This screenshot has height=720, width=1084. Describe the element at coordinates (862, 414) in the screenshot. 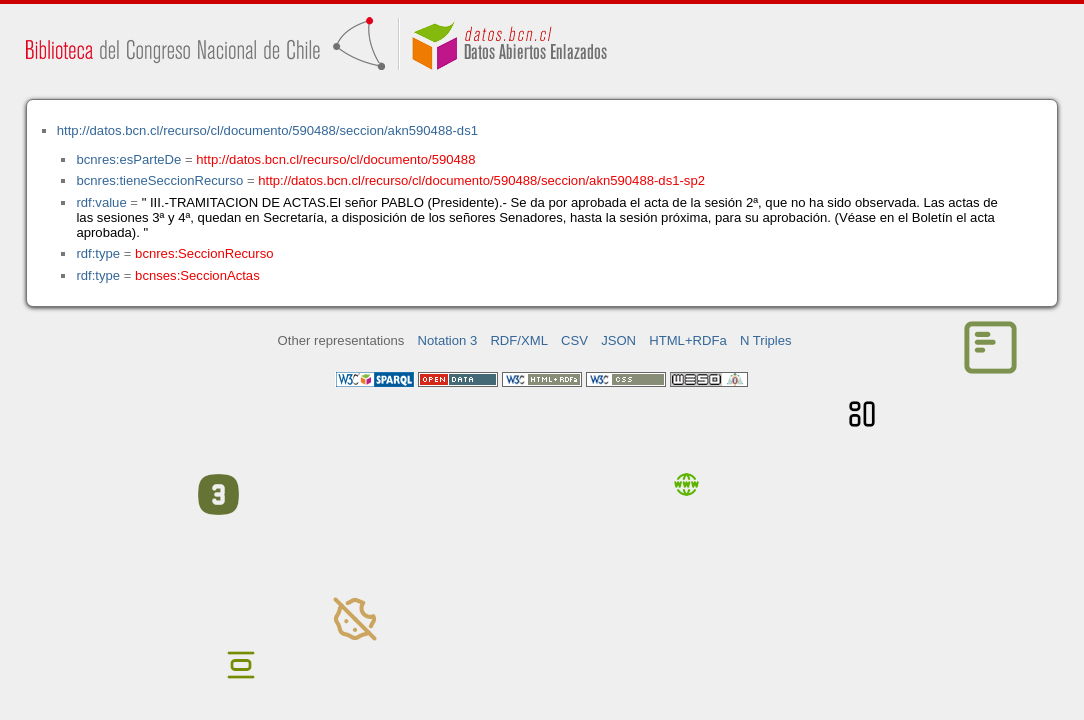

I see `switch to layout view` at that location.